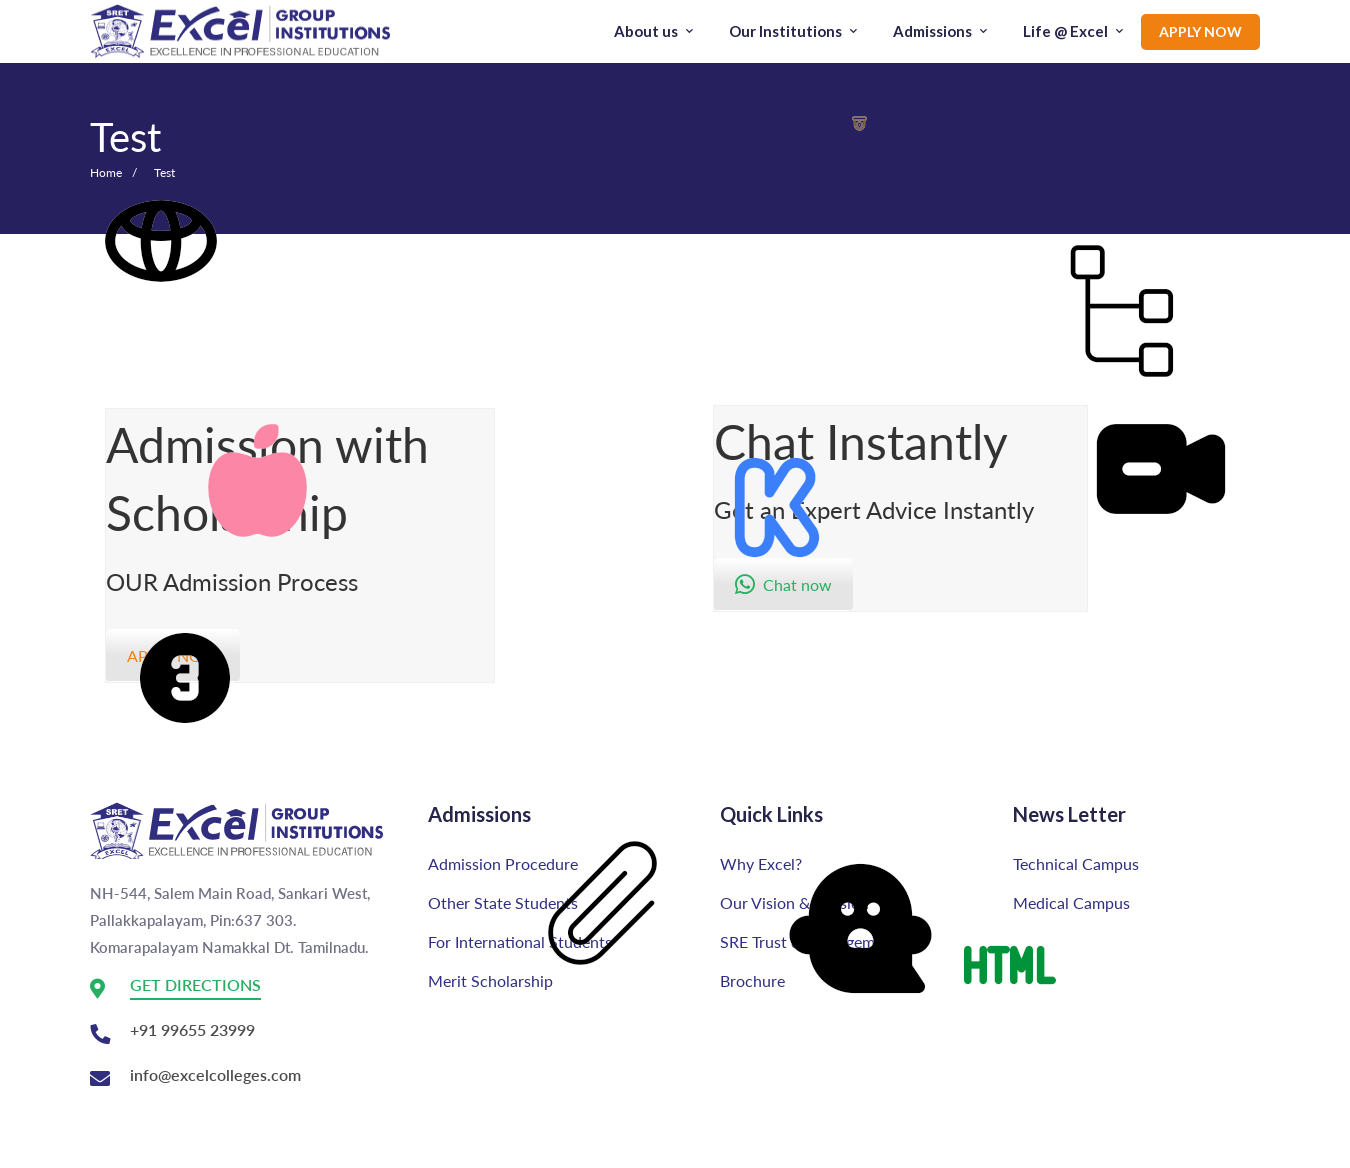 This screenshot has height=1168, width=1350. Describe the element at coordinates (1117, 311) in the screenshot. I see `view hierarchical folder structure` at that location.